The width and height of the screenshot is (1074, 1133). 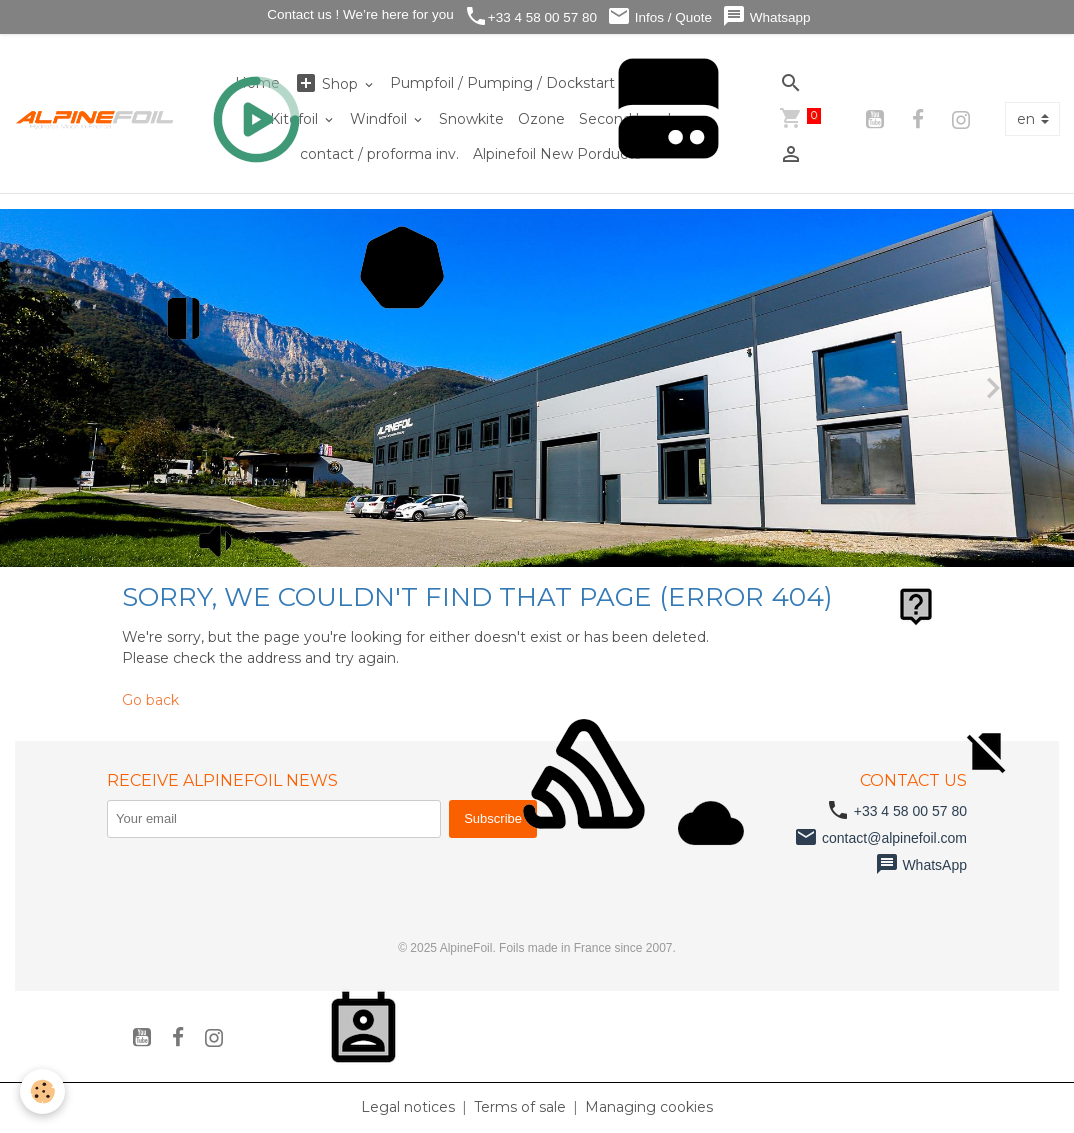 What do you see at coordinates (584, 774) in the screenshot?
I see `sentry error monitoring integration` at bounding box center [584, 774].